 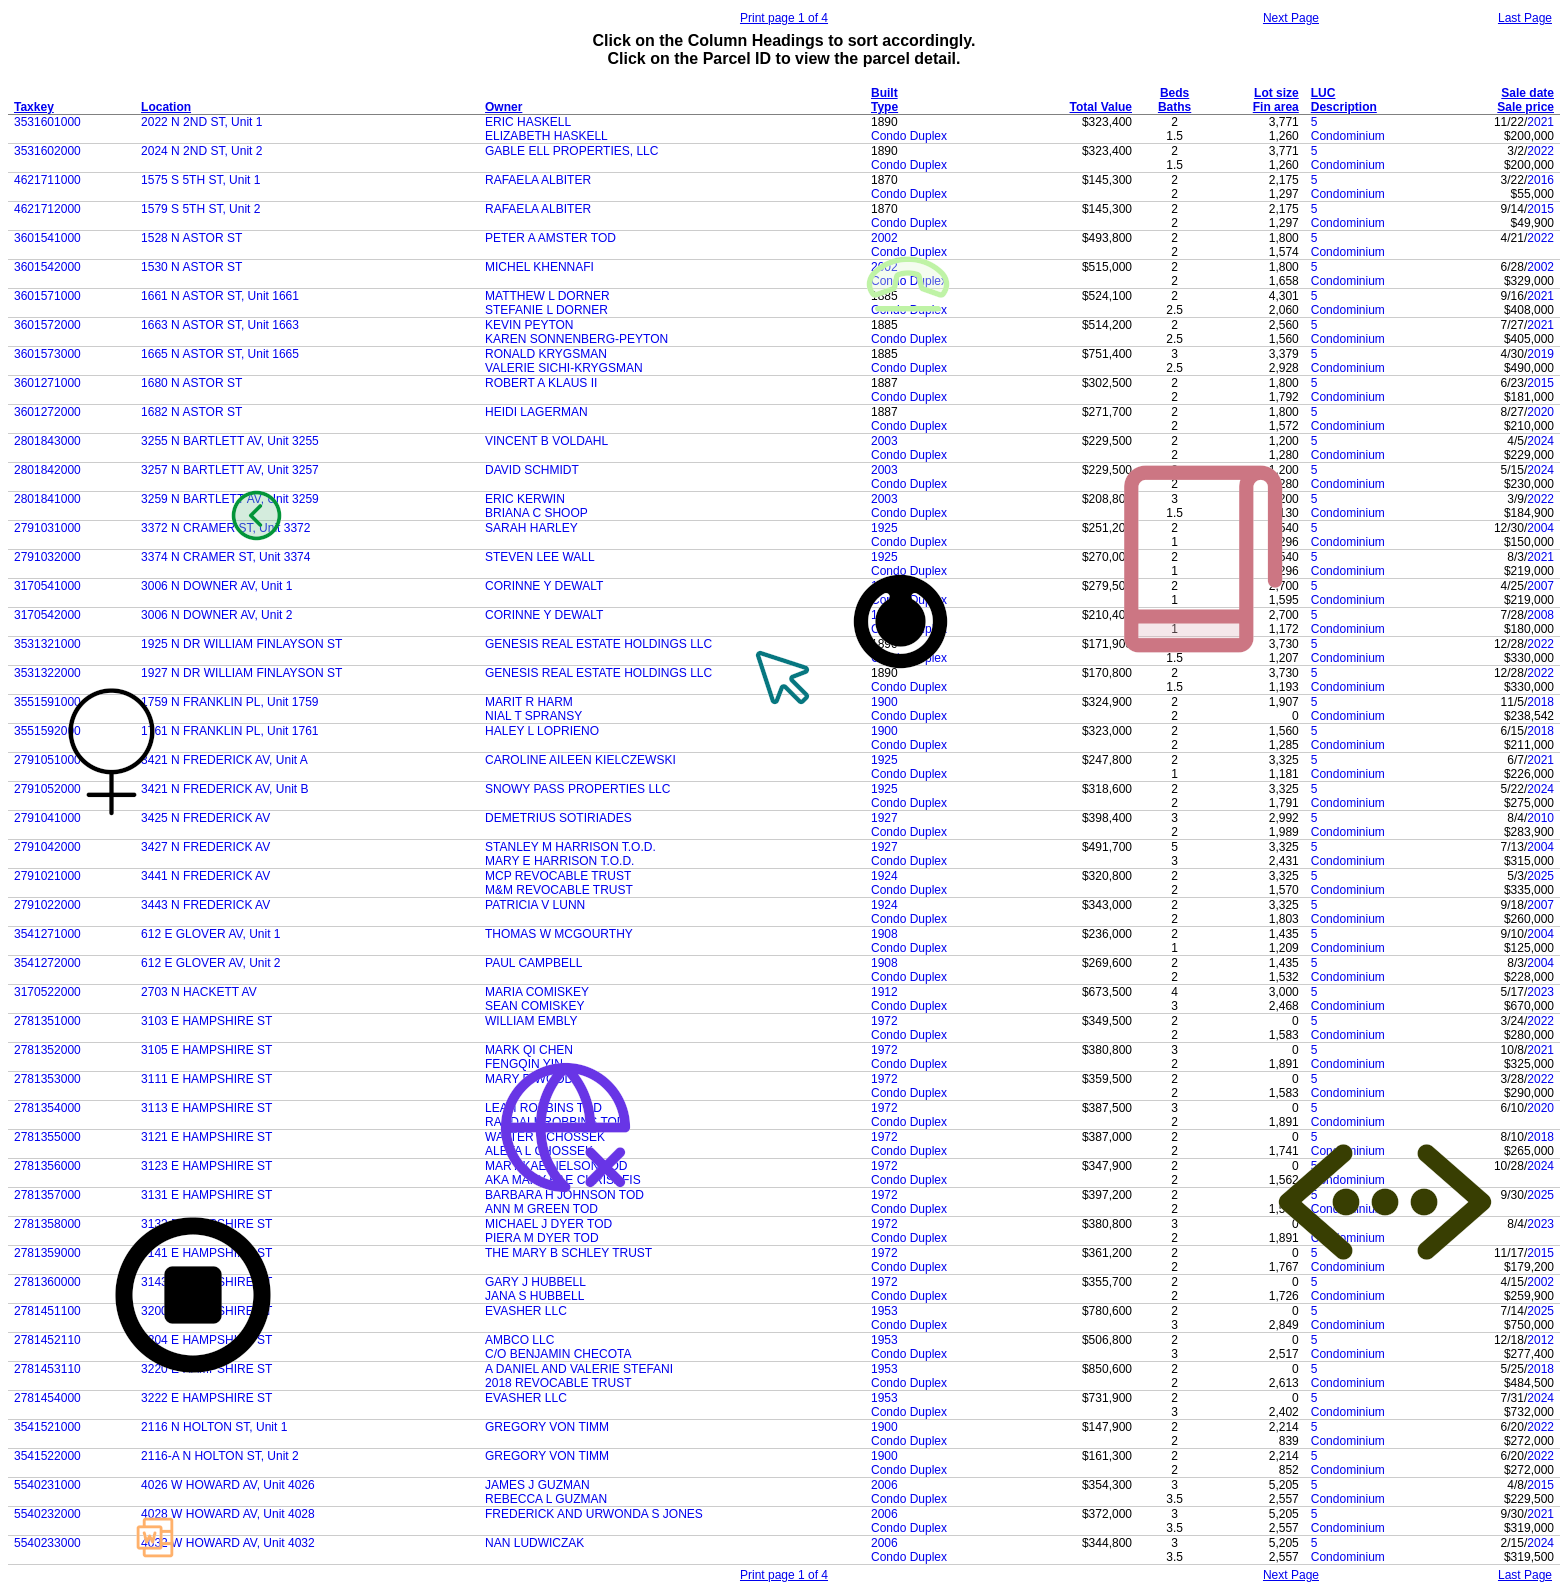 What do you see at coordinates (565, 1127) in the screenshot?
I see `no internet connection` at bounding box center [565, 1127].